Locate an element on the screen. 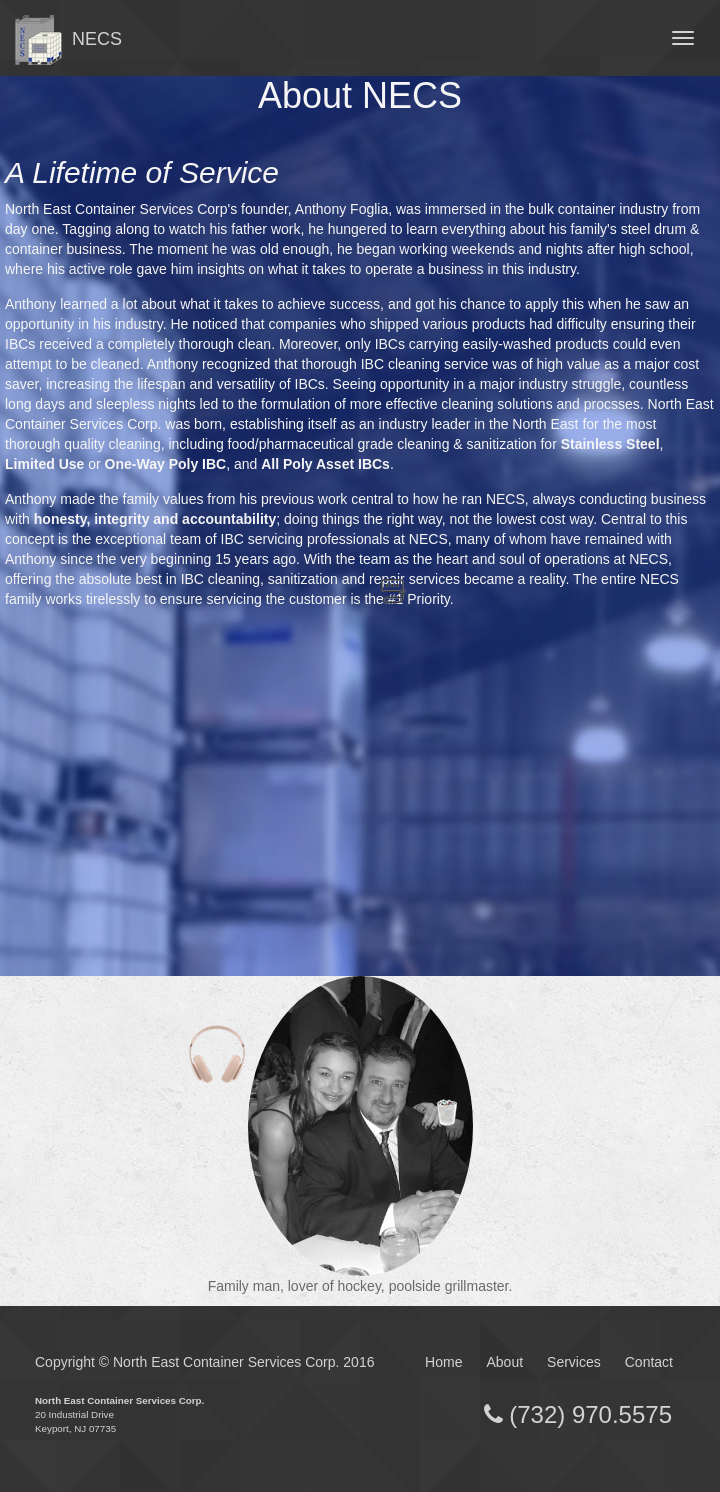  connect bluetooth headphones is located at coordinates (217, 1055).